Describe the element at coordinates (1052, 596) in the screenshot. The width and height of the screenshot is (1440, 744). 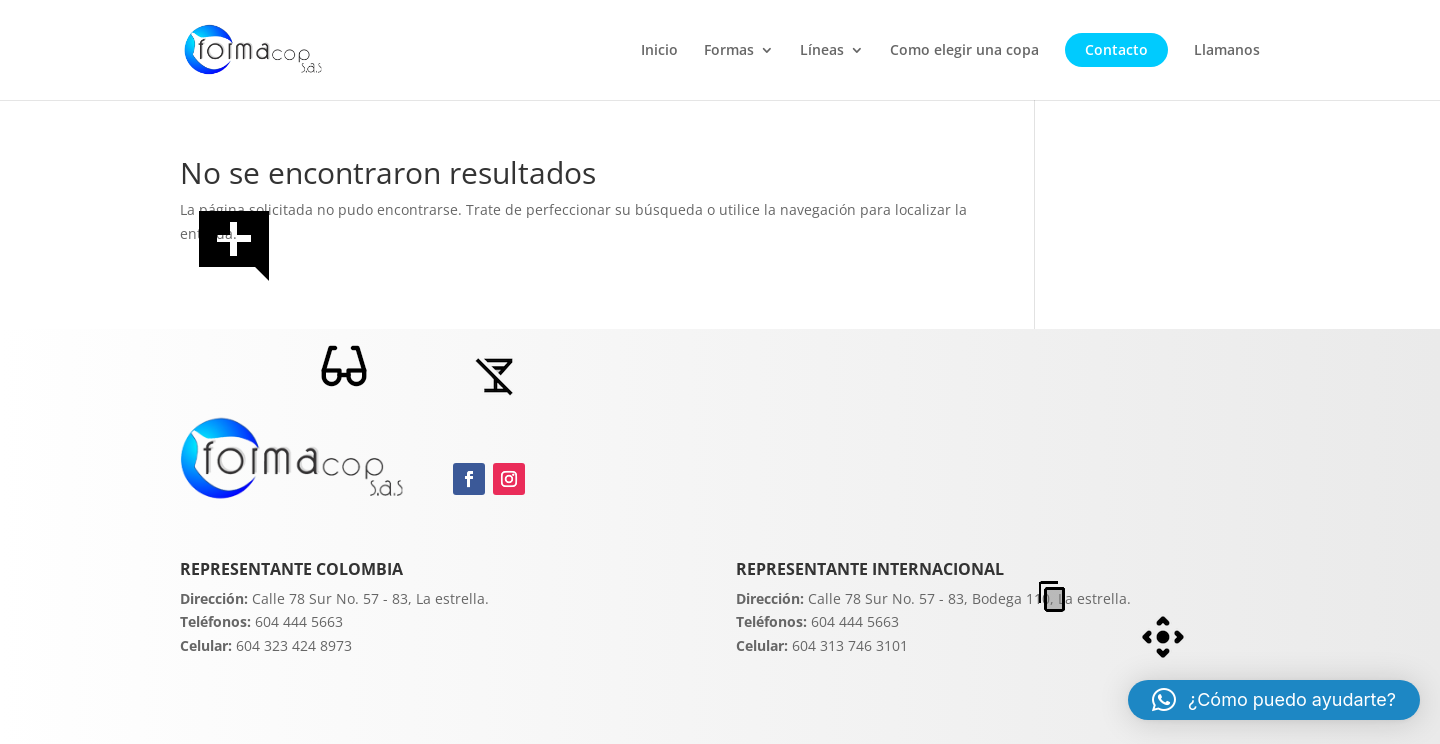
I see `copy to clipboard` at that location.